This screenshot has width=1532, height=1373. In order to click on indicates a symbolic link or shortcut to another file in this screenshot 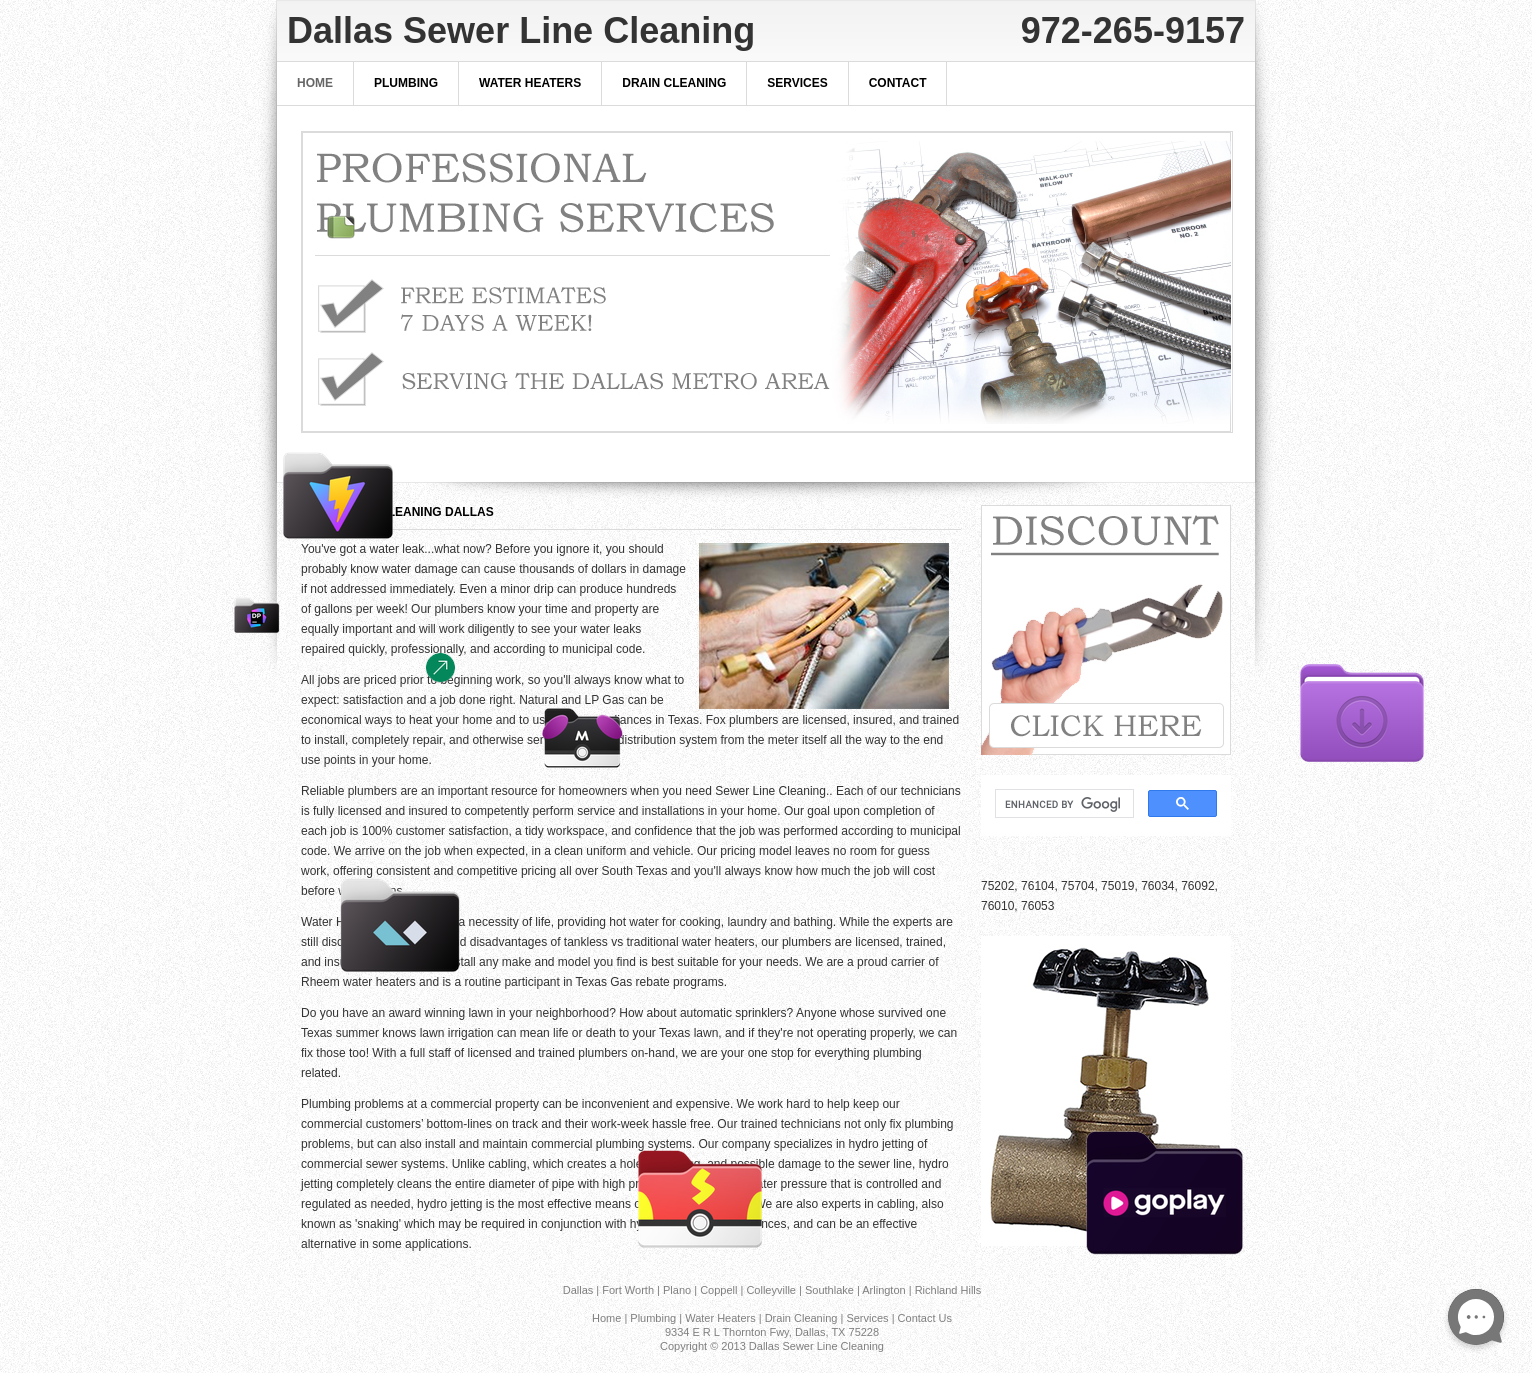, I will do `click(440, 667)`.